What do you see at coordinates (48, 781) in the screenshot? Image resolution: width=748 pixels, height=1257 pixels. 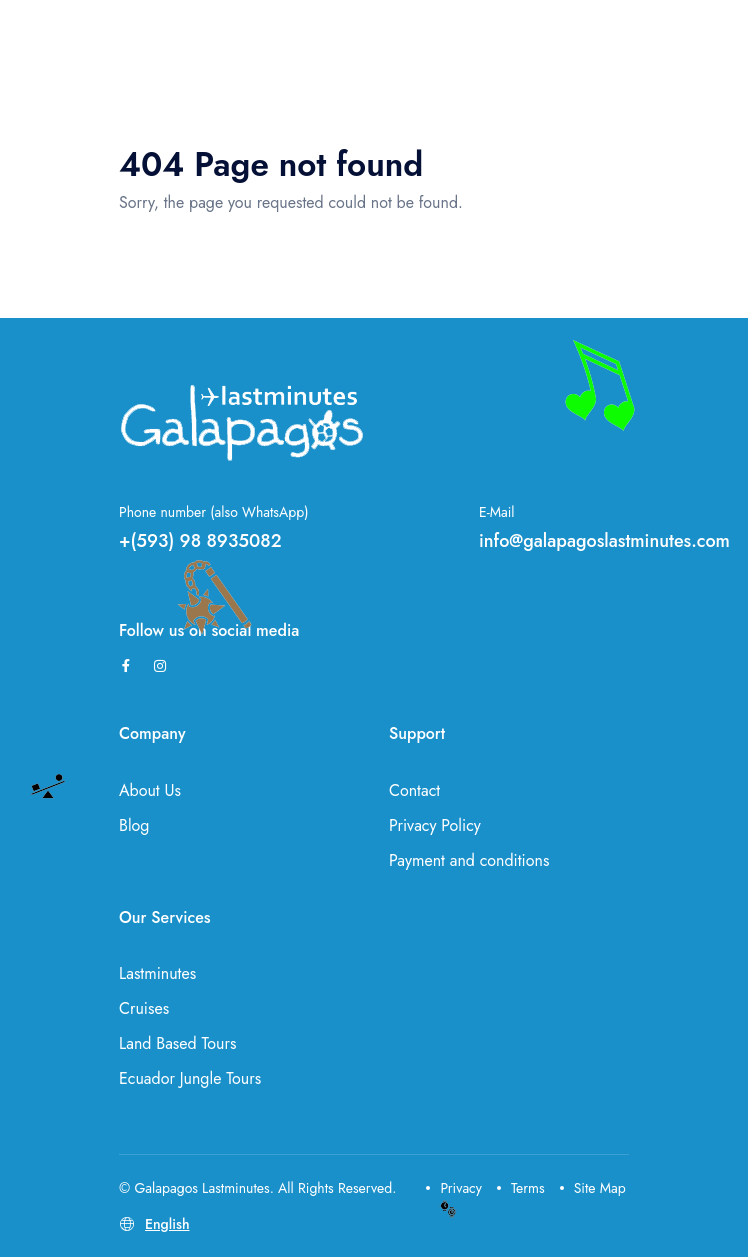 I see `indicates an unbalanced or unequal state` at bounding box center [48, 781].